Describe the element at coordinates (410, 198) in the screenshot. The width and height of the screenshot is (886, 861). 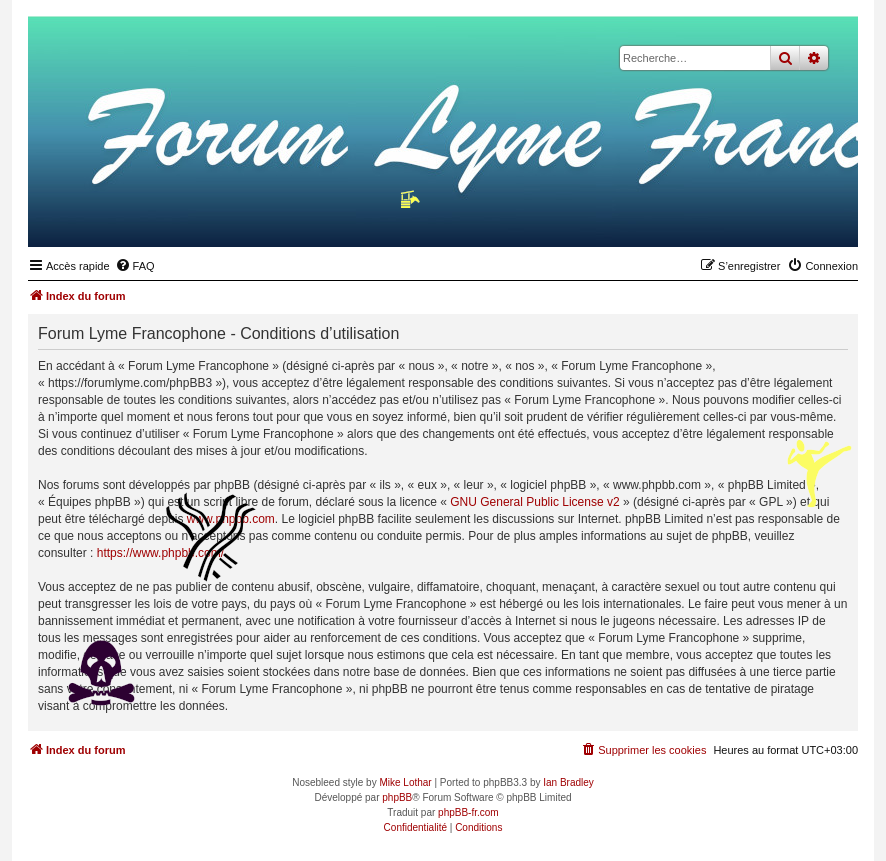
I see `access the stable or horse shelter` at that location.